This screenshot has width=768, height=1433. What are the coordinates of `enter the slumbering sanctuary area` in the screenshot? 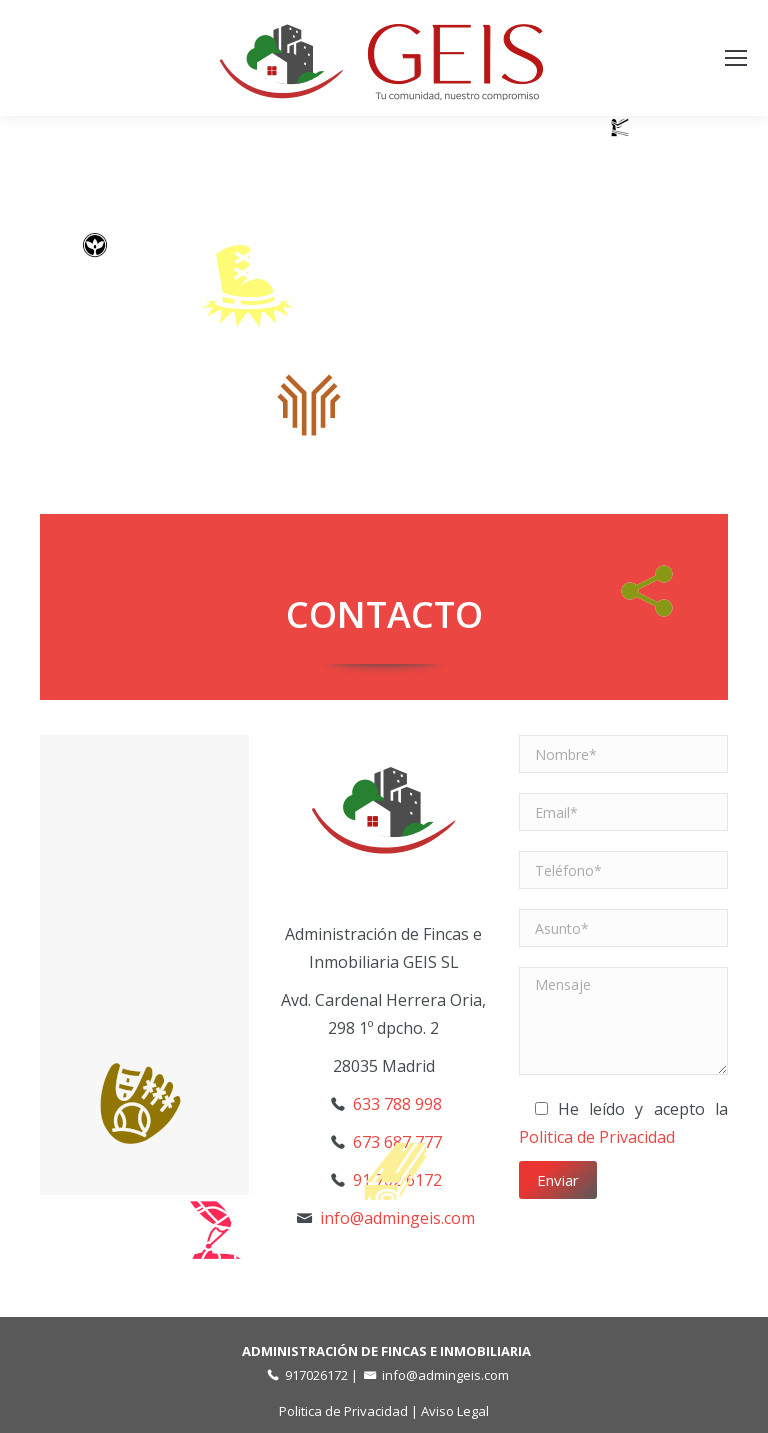 It's located at (309, 405).